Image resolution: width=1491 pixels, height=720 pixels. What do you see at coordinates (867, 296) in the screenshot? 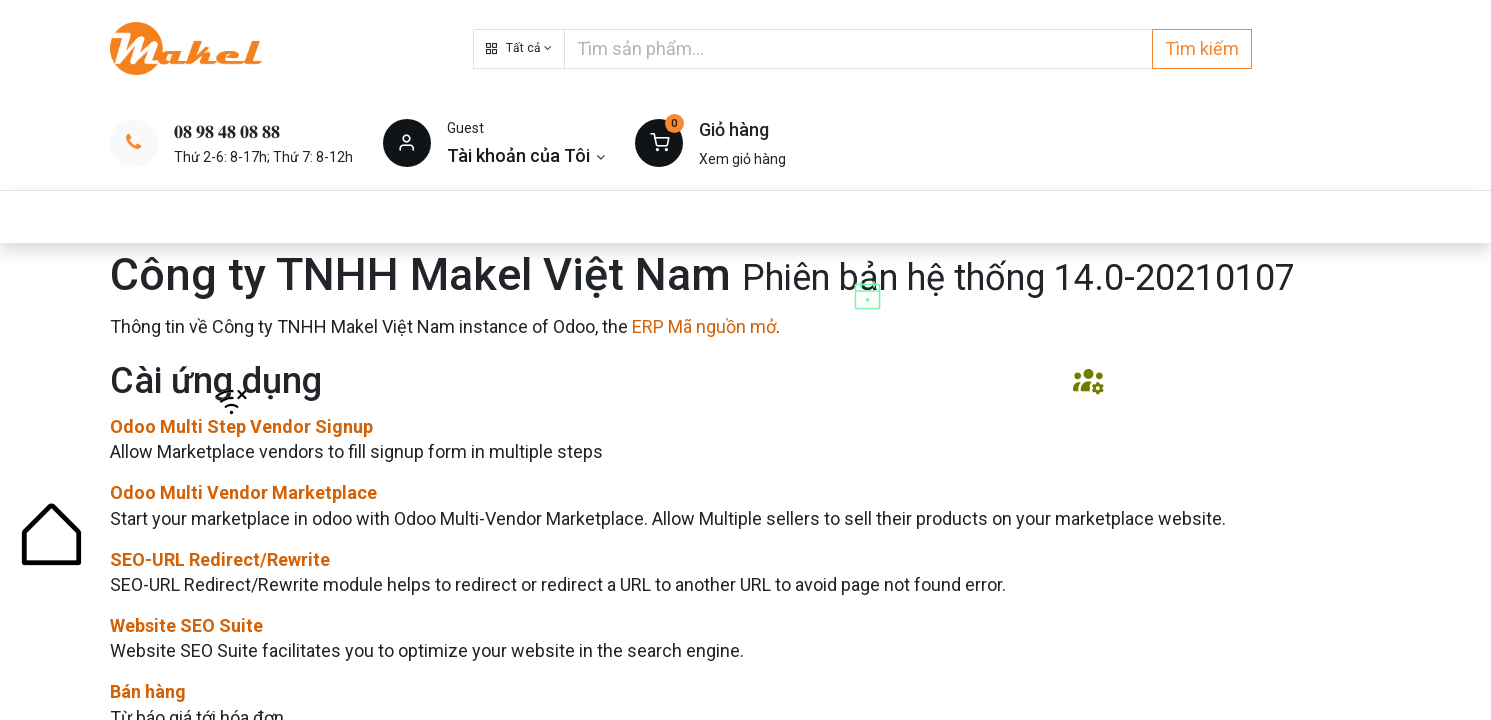
I see `indicates a calendar event or notification` at bounding box center [867, 296].